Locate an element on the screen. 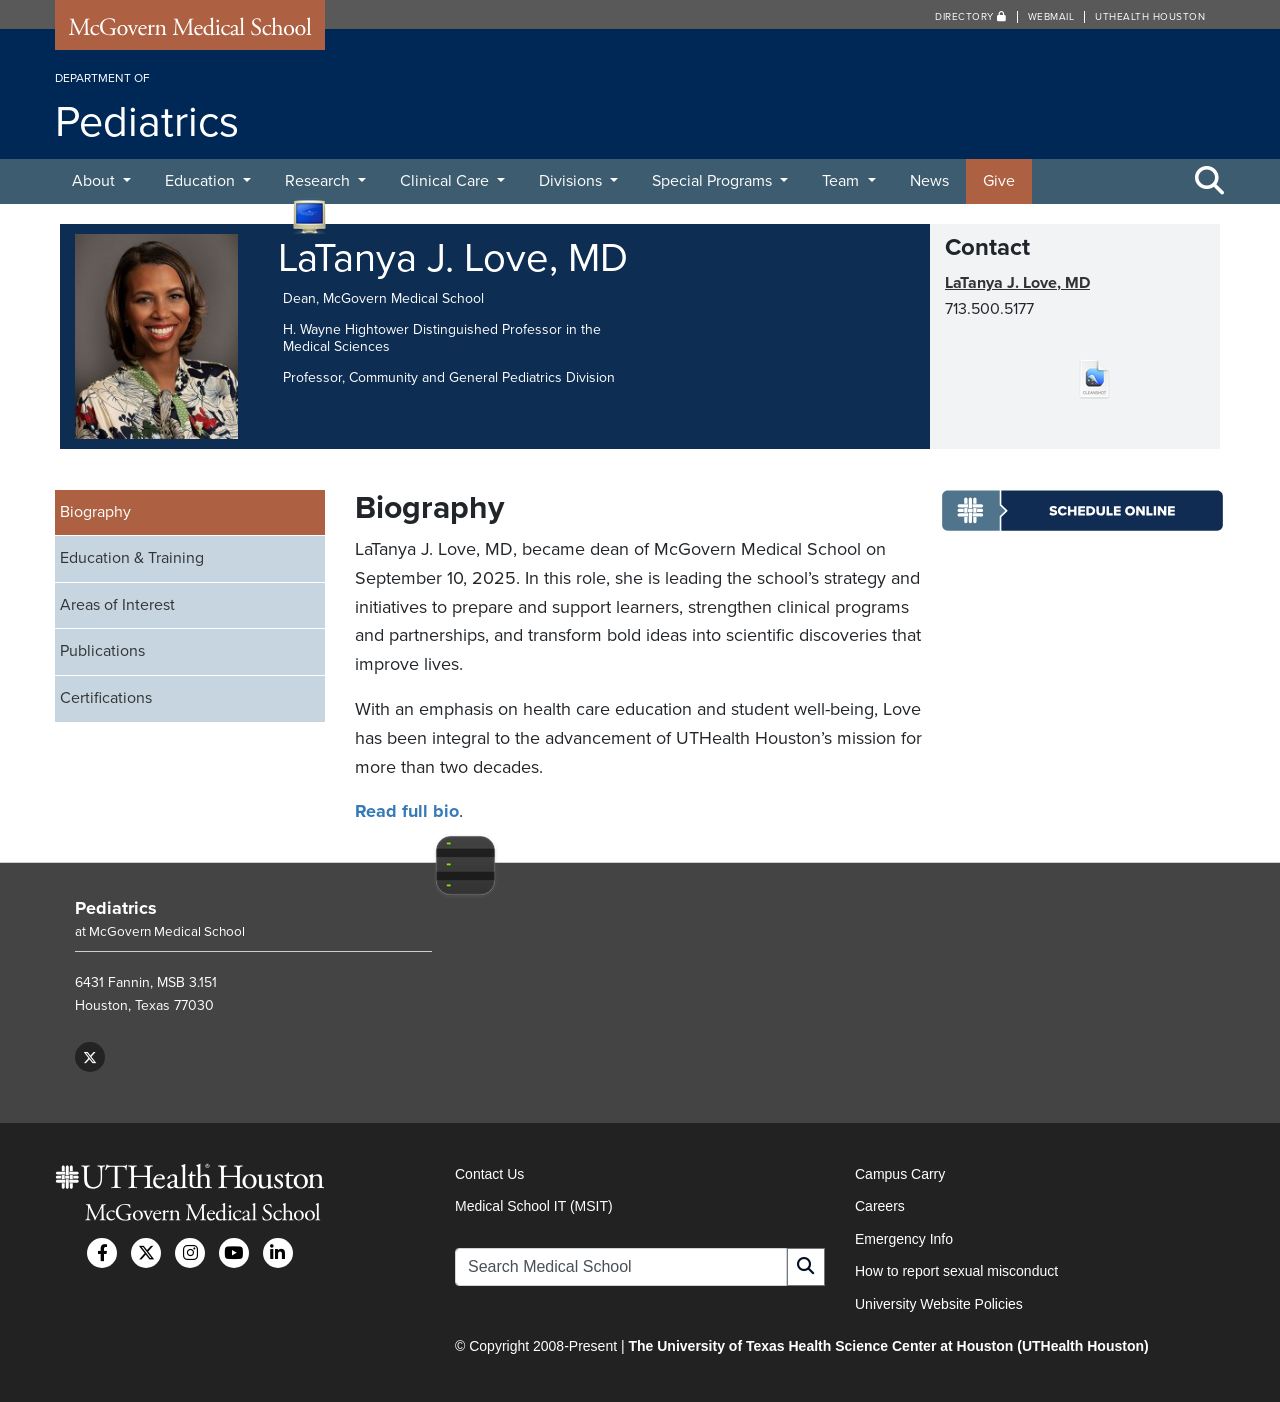  open a screenshot or capture in CleanShot X is located at coordinates (1094, 378).